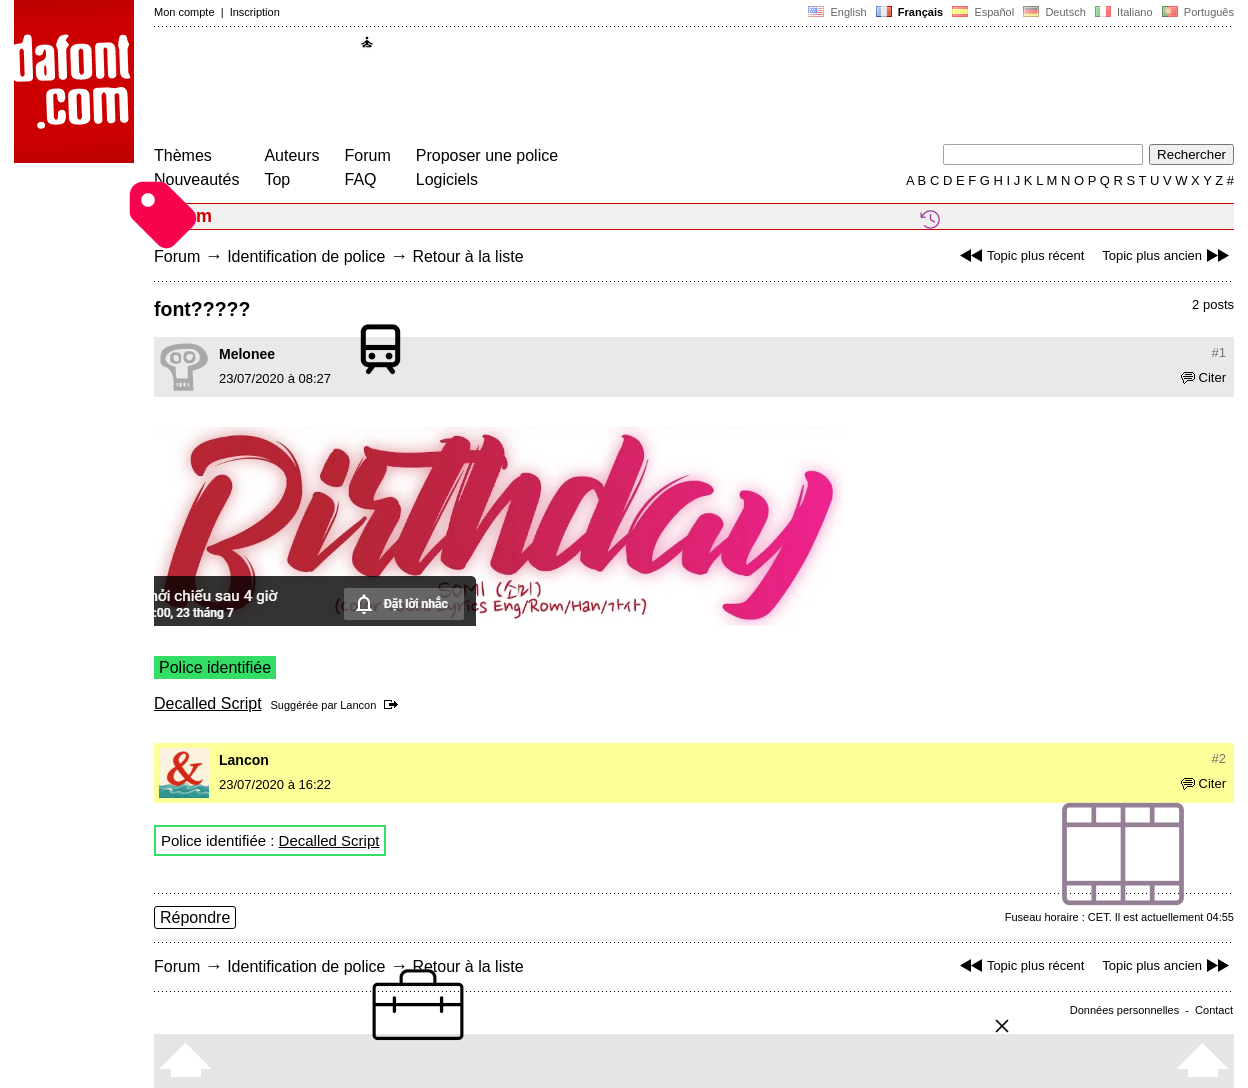 Image resolution: width=1248 pixels, height=1088 pixels. Describe the element at coordinates (380, 347) in the screenshot. I see `view train schedules or rail services` at that location.